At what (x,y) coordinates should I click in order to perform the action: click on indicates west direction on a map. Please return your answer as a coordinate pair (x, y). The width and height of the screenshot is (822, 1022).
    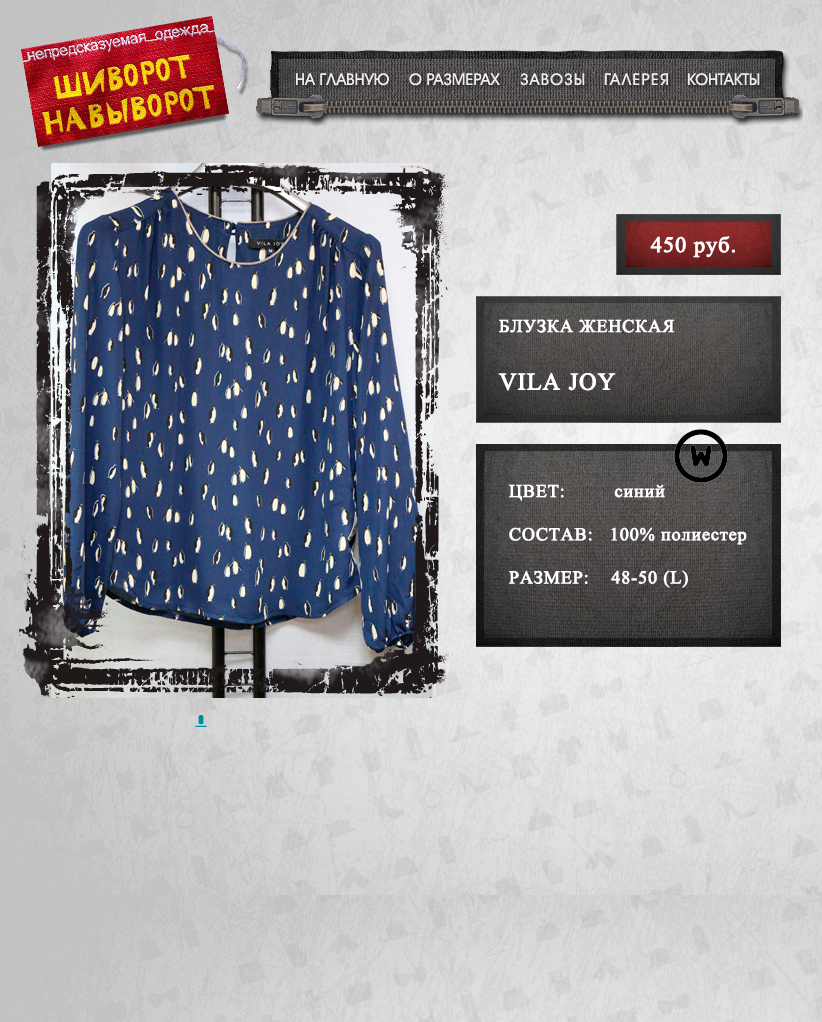
    Looking at the image, I should click on (701, 456).